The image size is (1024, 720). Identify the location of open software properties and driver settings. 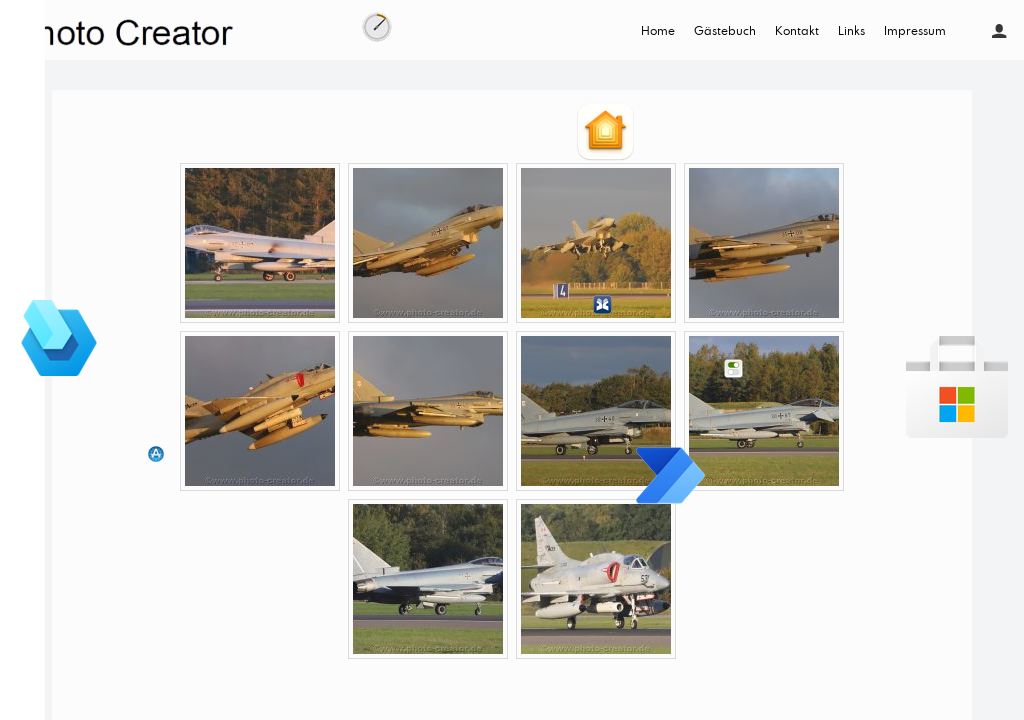
(156, 454).